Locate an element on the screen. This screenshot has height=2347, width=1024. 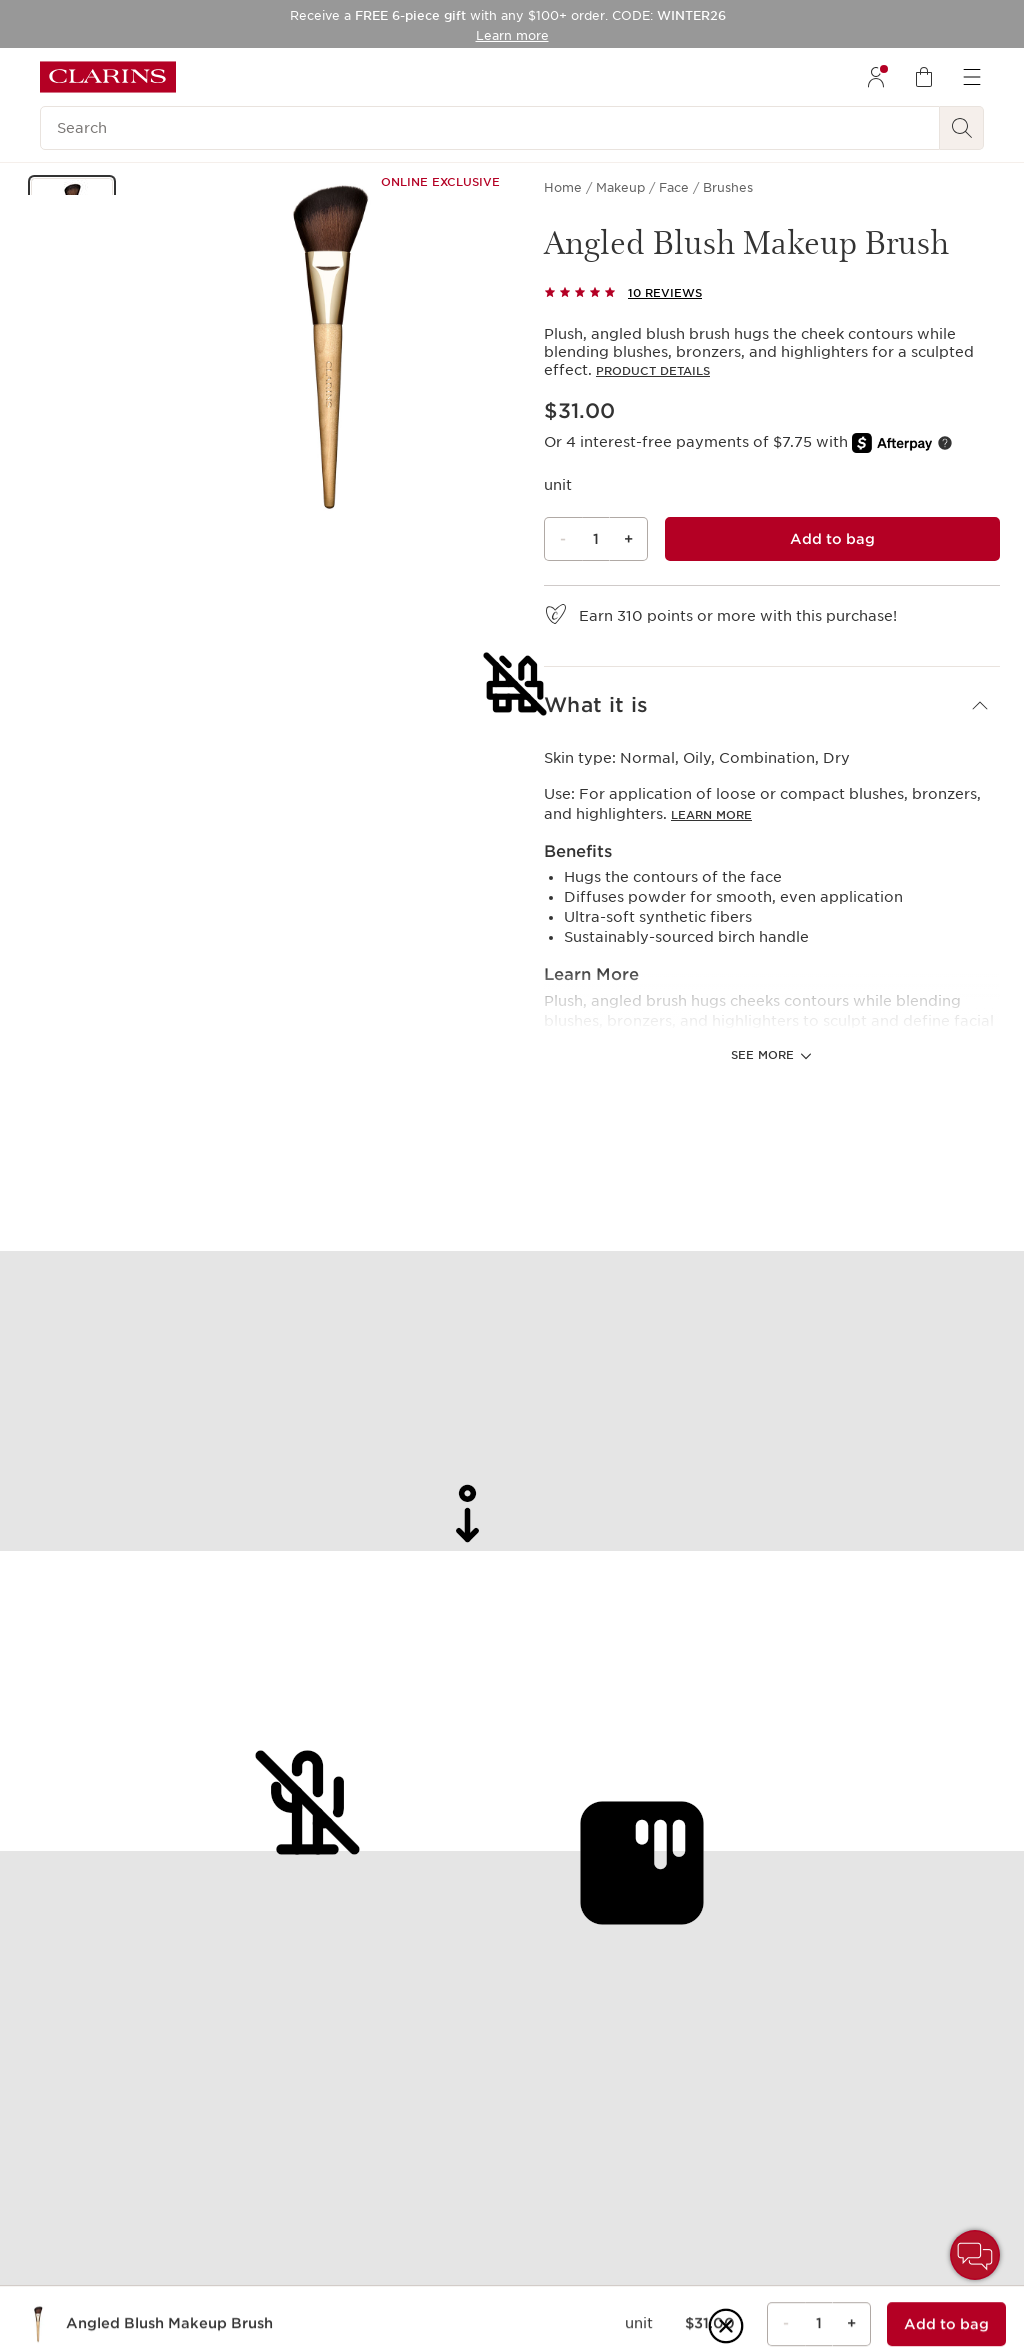
close or dismiss a dialog is located at coordinates (726, 2326).